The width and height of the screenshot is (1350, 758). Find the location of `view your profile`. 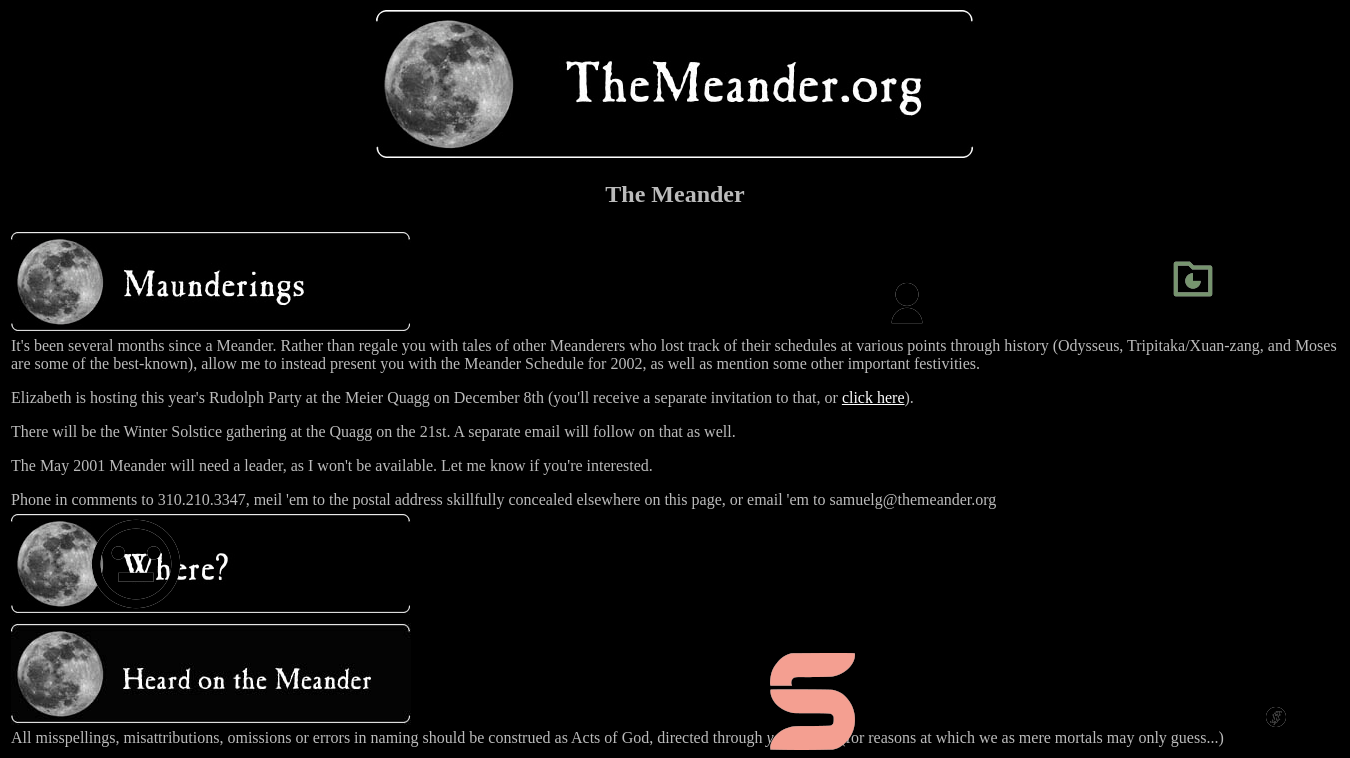

view your profile is located at coordinates (907, 304).